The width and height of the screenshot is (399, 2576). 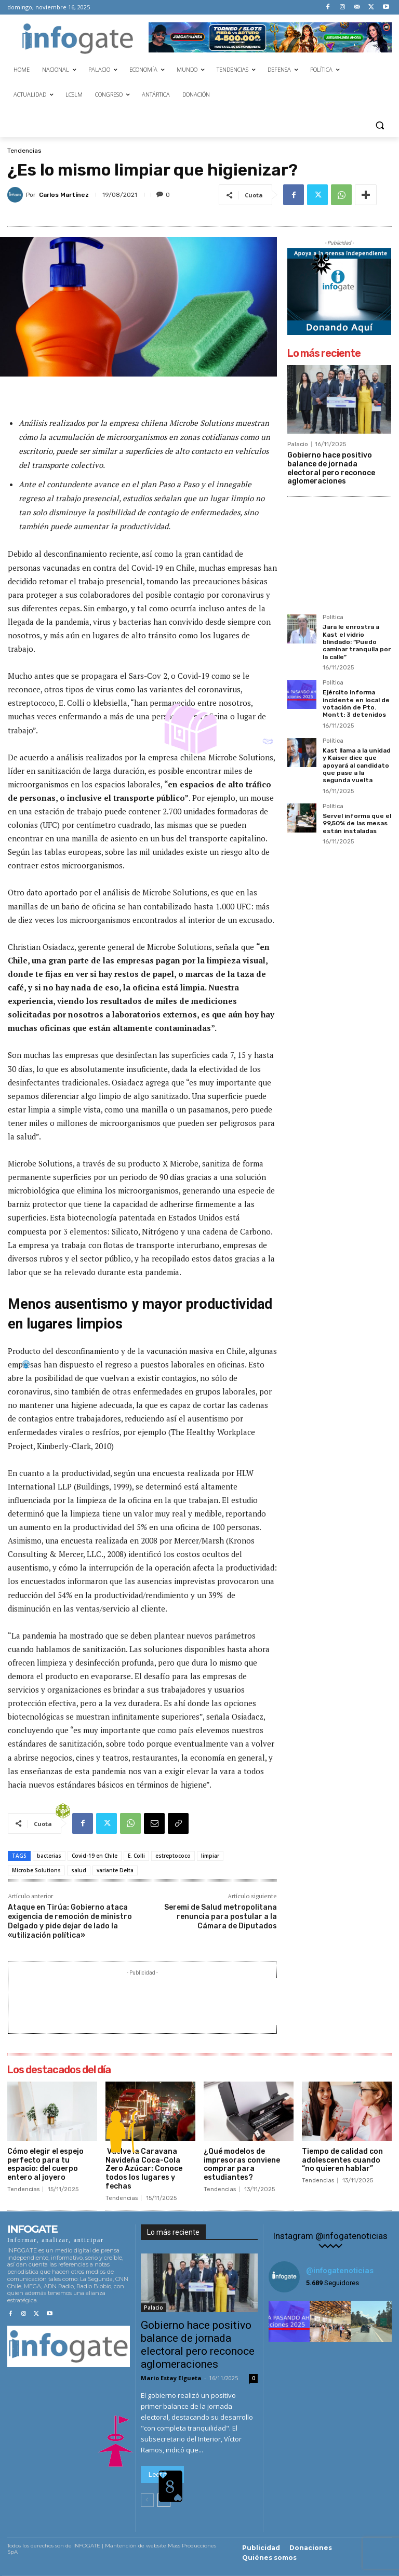 I want to click on set a trap for enemies or animals, so click(x=268, y=741).